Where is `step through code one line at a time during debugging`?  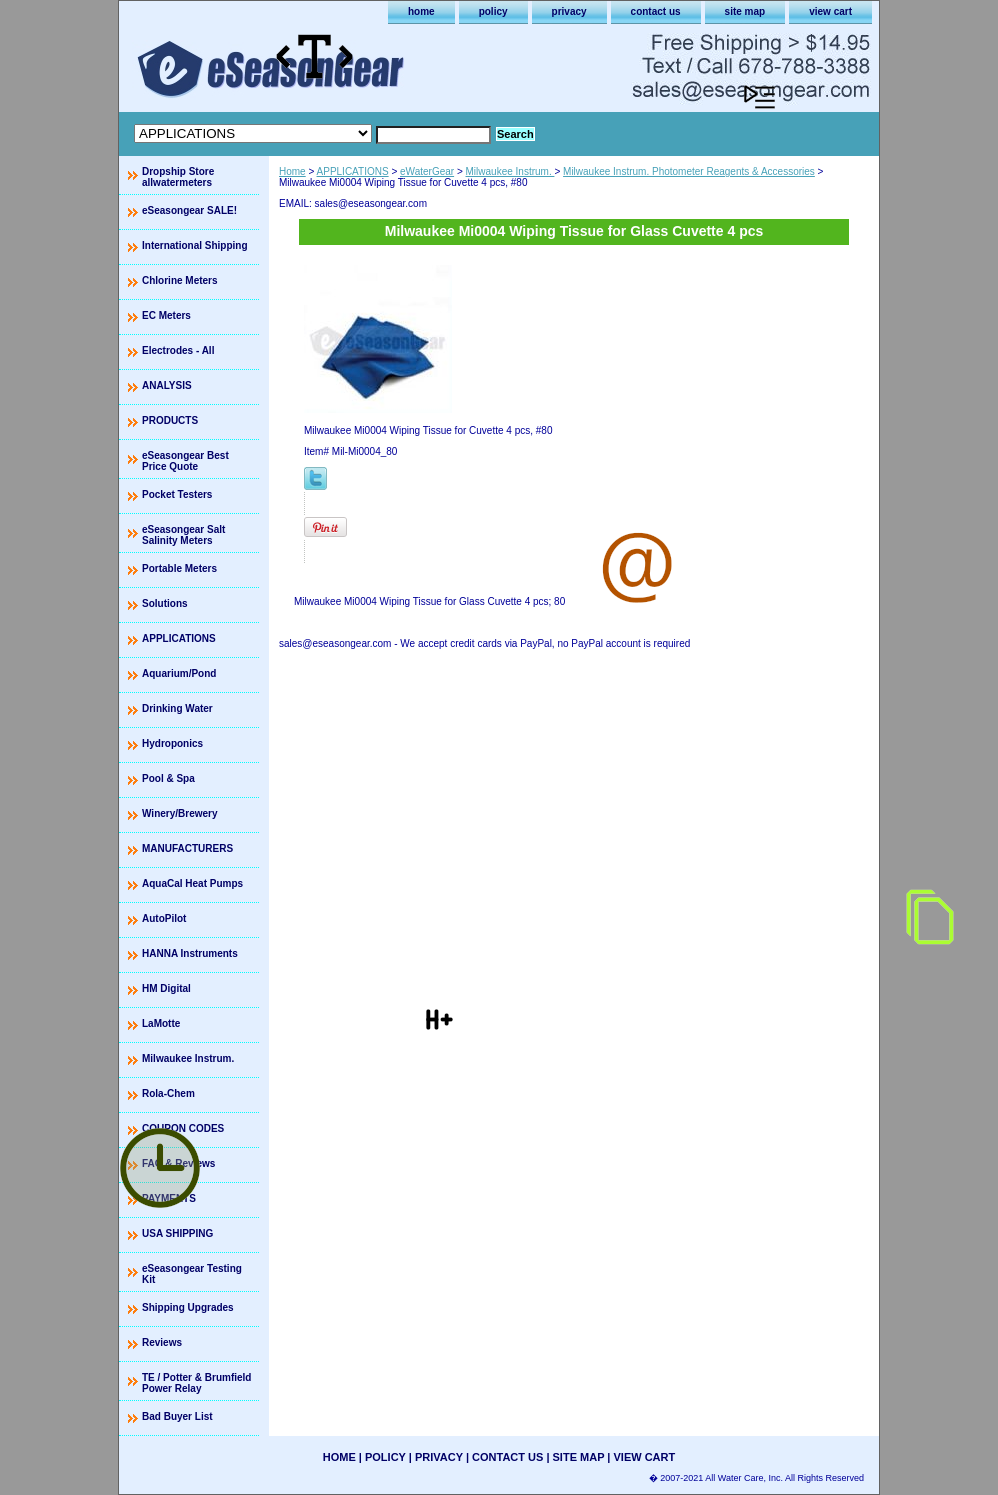
step through code one line at a time during debugging is located at coordinates (759, 97).